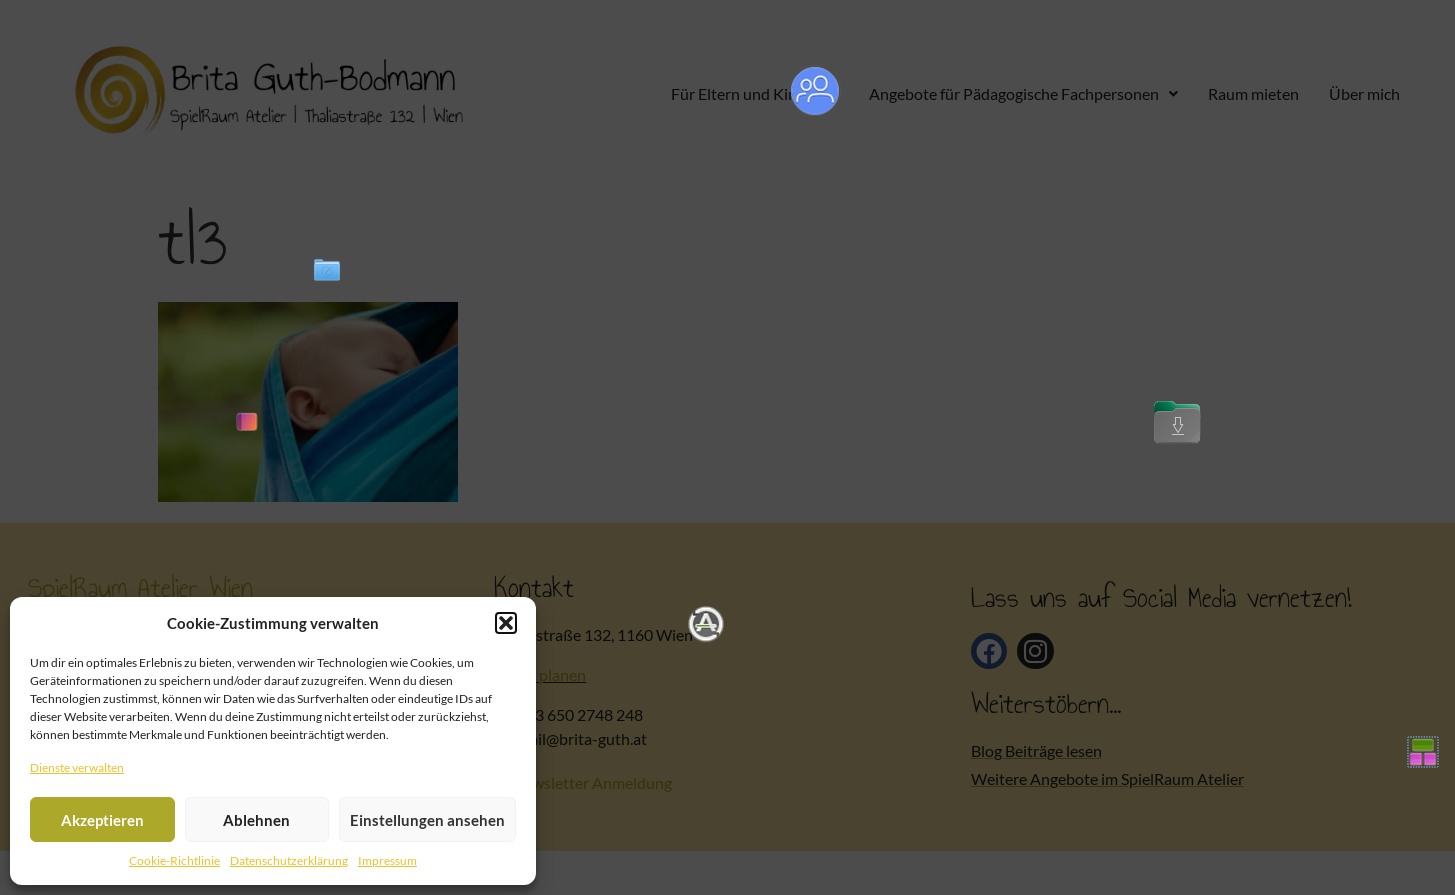  What do you see at coordinates (706, 624) in the screenshot?
I see `check for available system updates` at bounding box center [706, 624].